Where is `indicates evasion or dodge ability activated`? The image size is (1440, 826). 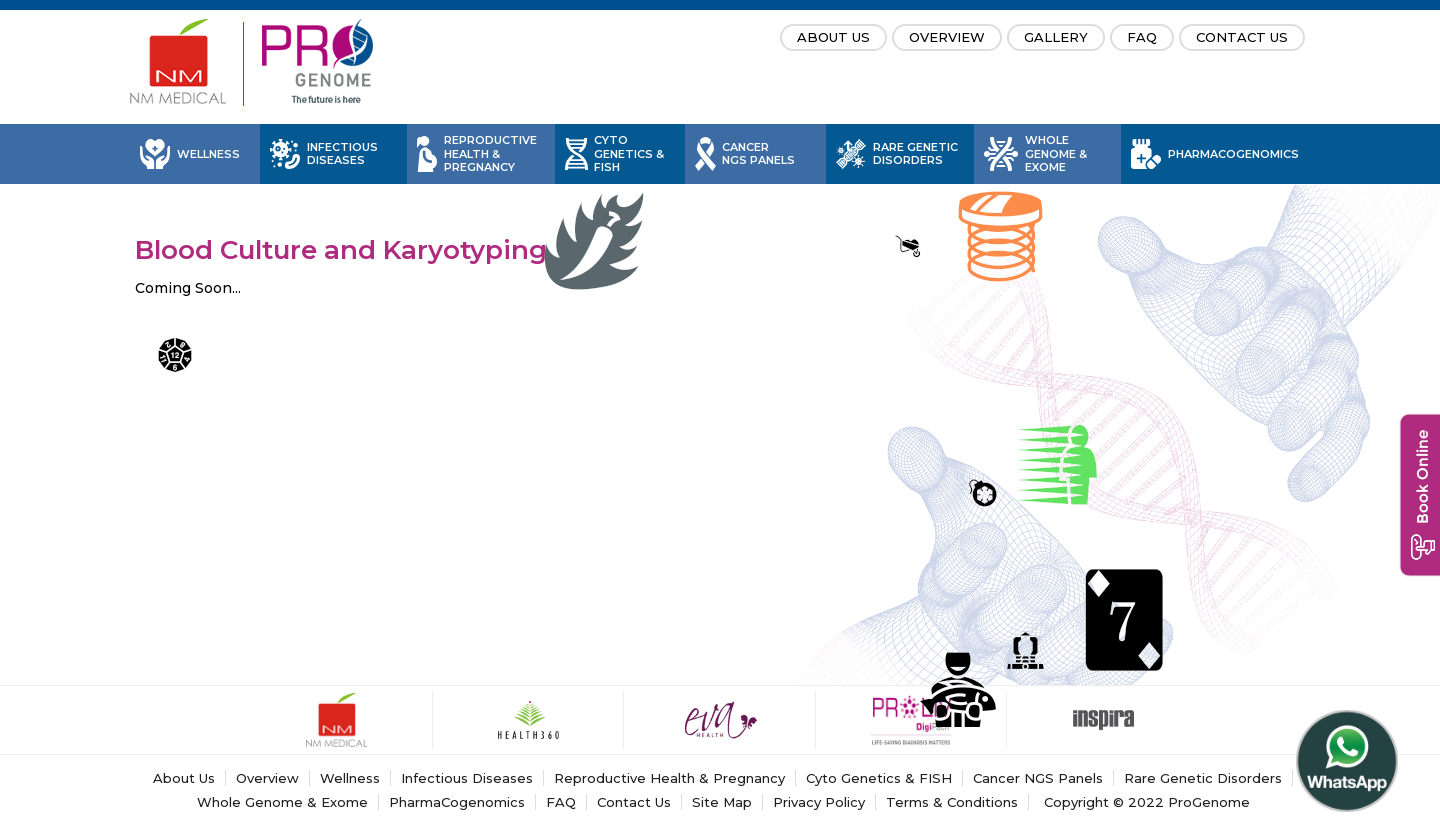
indicates evasion or dodge ability activated is located at coordinates (1057, 465).